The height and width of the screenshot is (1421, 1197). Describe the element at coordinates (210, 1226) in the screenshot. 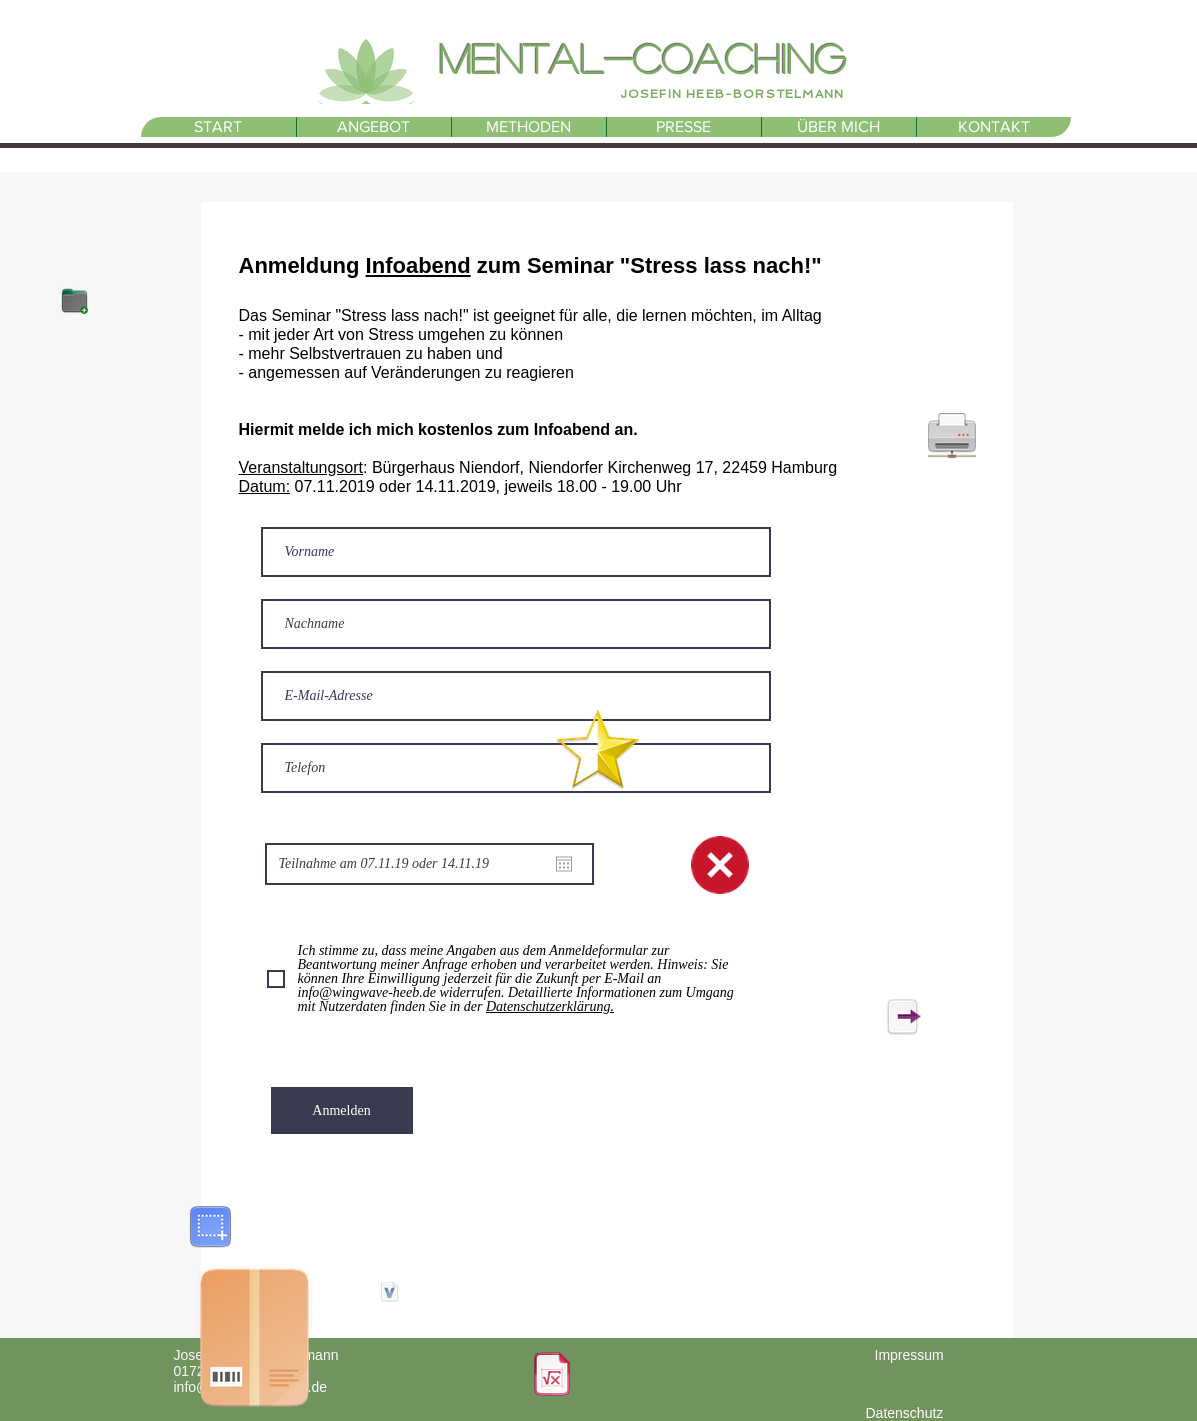

I see `take a screenshot` at that location.